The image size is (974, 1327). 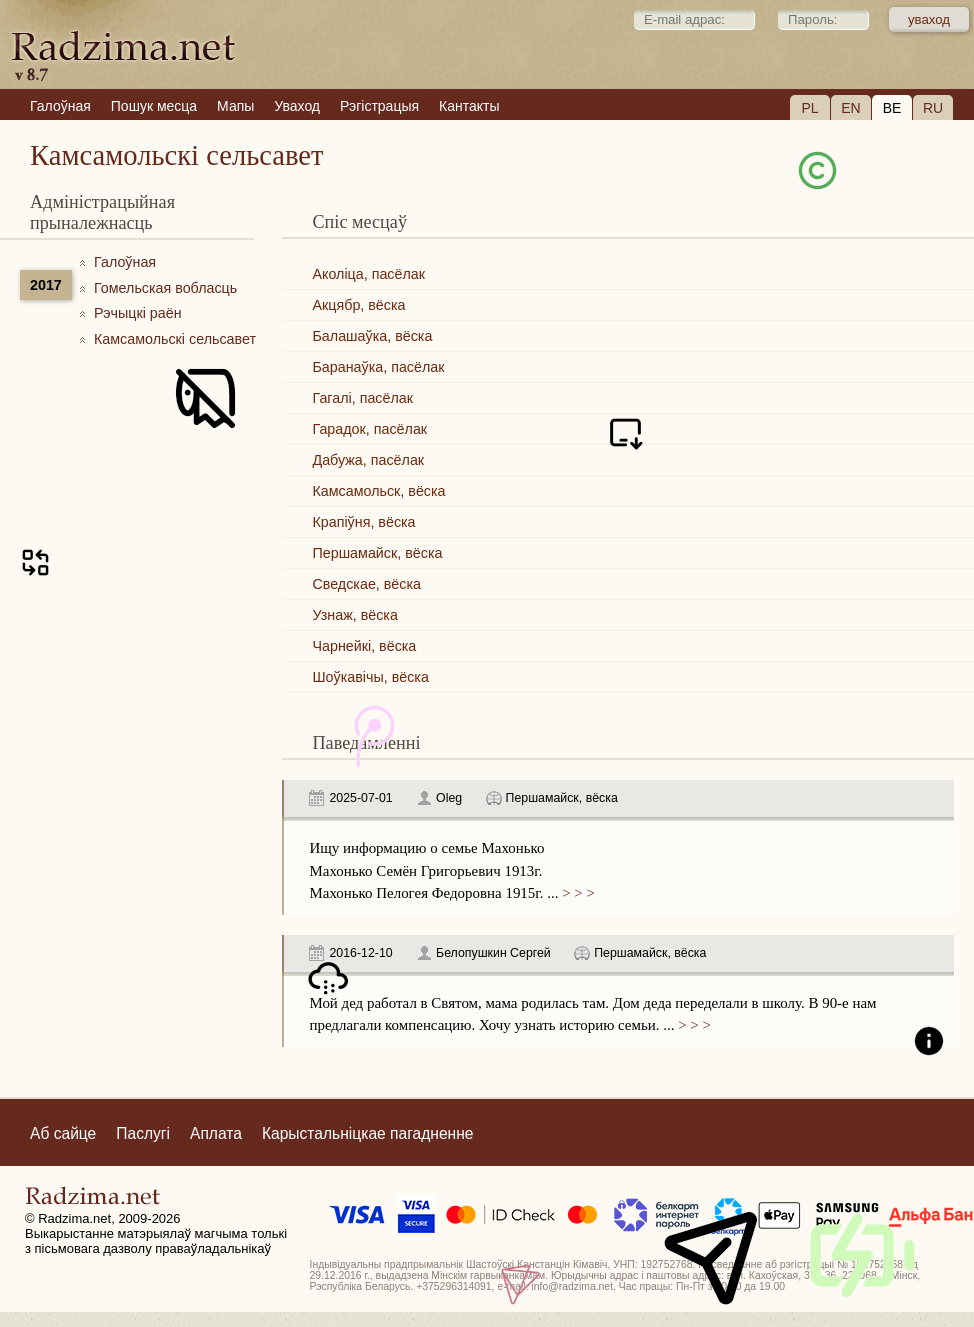 I want to click on view device charging status, so click(x=862, y=1255).